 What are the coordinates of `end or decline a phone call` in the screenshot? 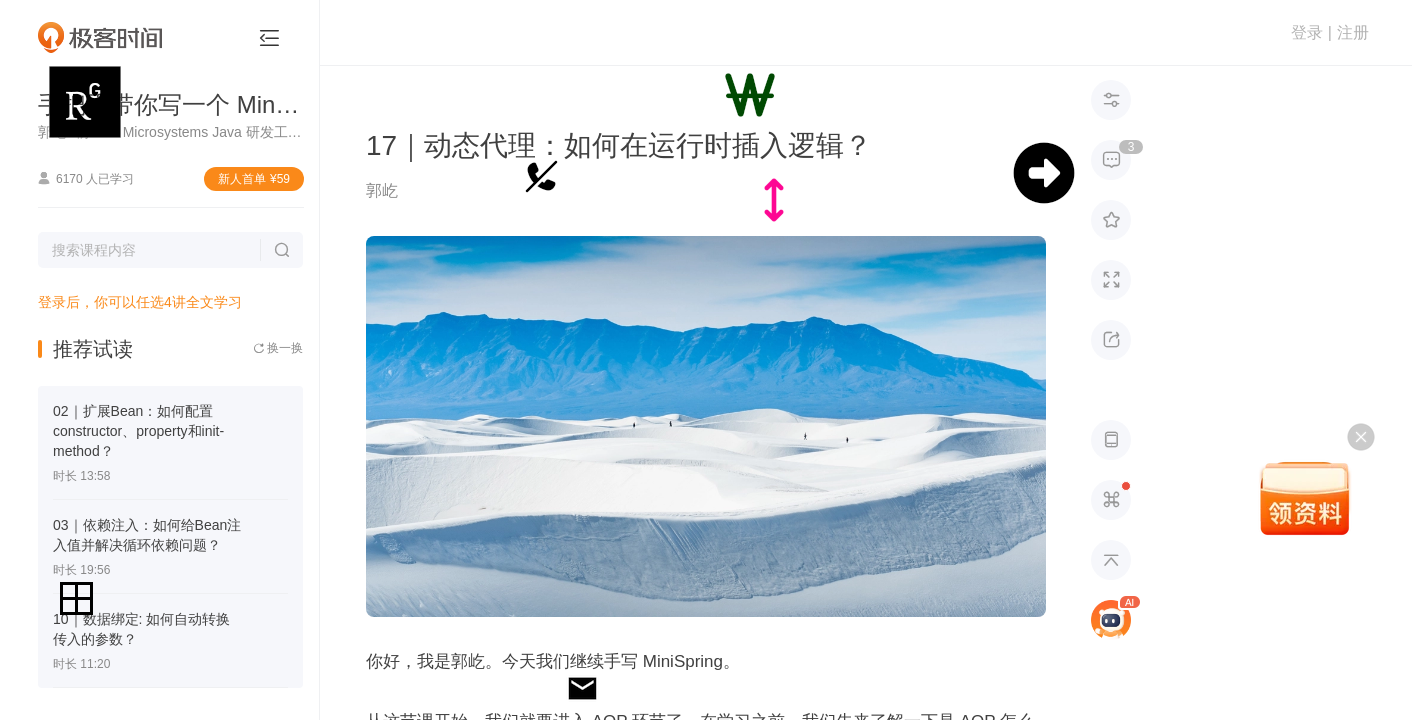 It's located at (541, 176).